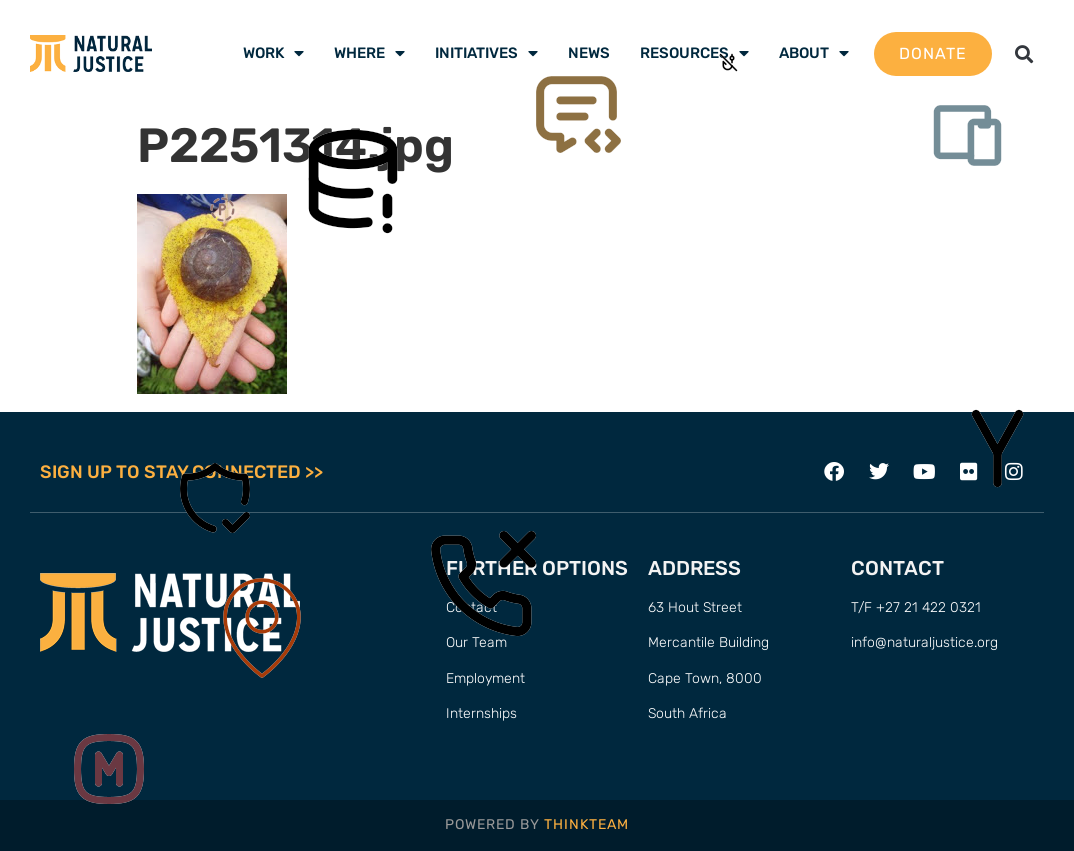  What do you see at coordinates (967, 135) in the screenshot?
I see `manage connected devices` at bounding box center [967, 135].